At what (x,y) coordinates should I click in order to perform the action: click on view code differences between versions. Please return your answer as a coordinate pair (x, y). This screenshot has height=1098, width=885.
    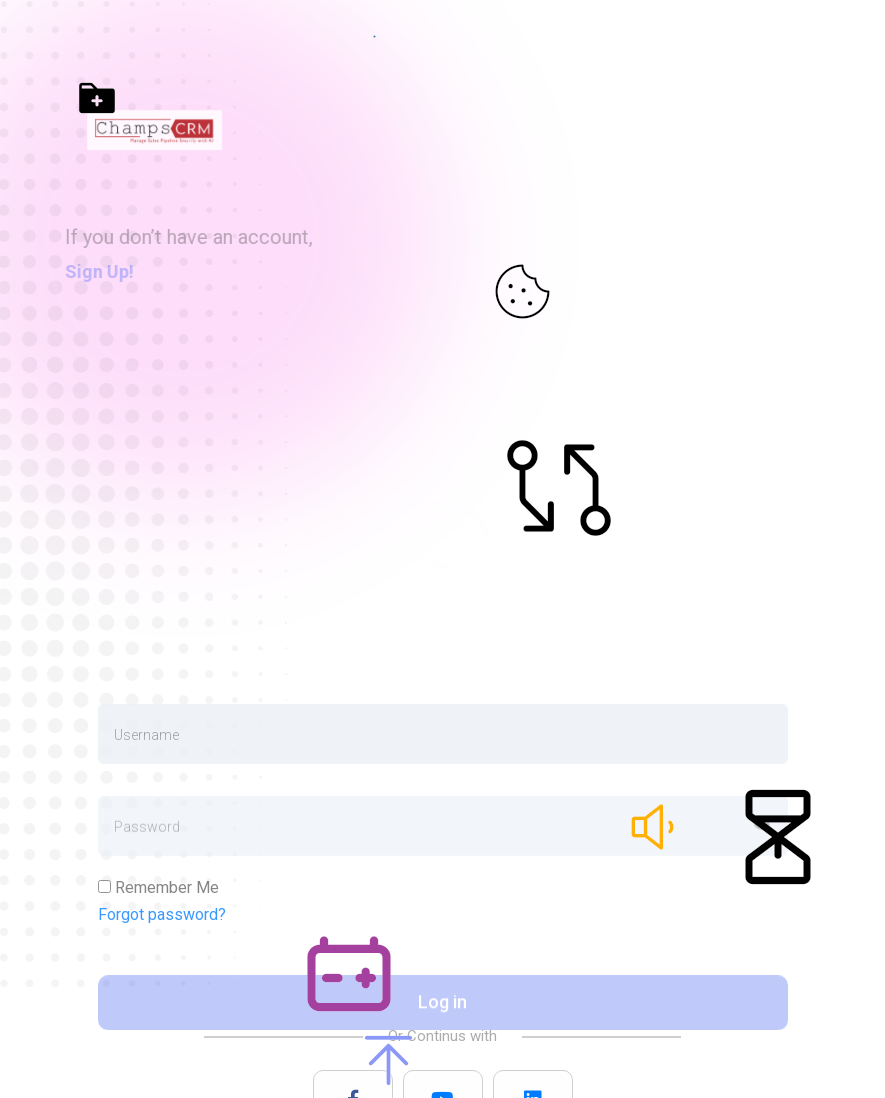
    Looking at the image, I should click on (559, 488).